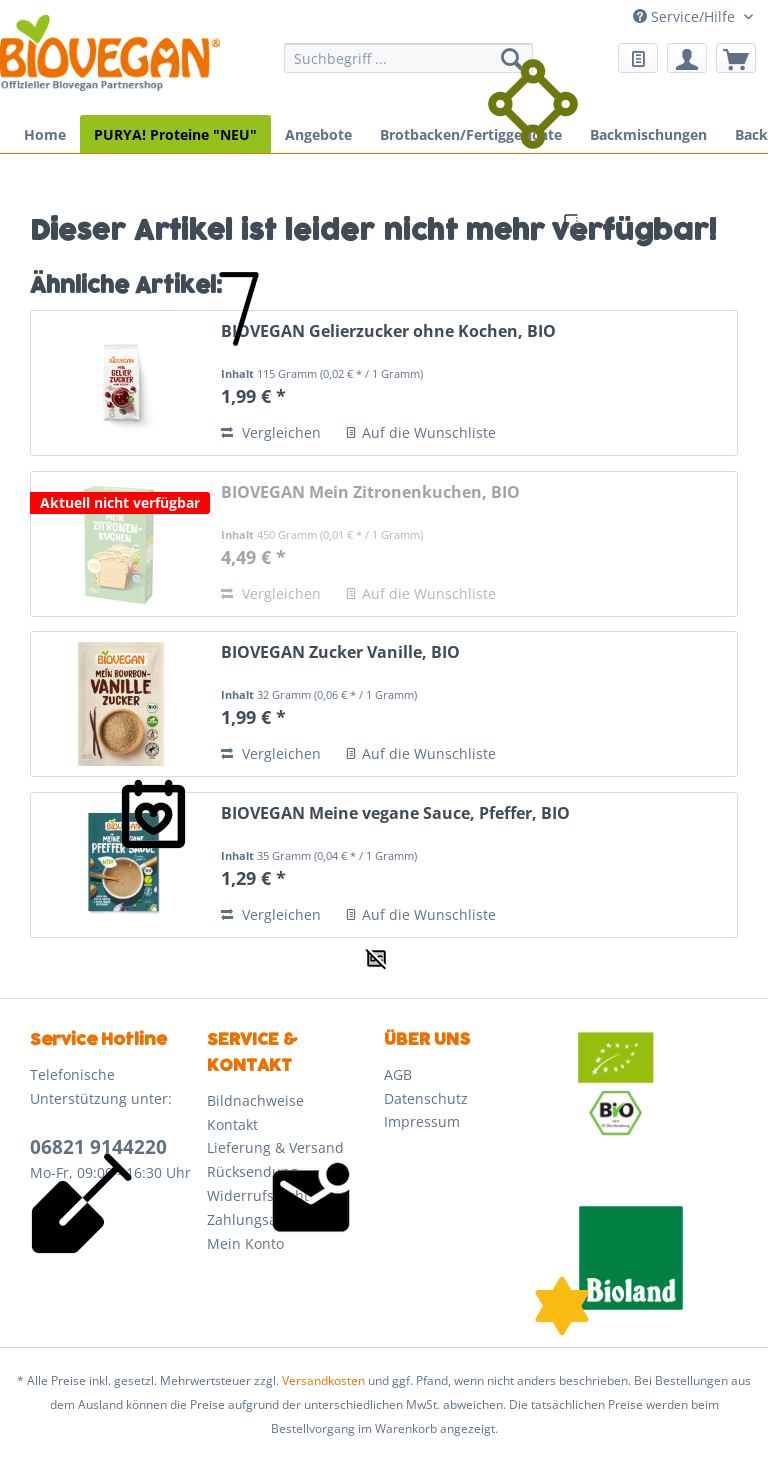 The width and height of the screenshot is (768, 1479). Describe the element at coordinates (533, 104) in the screenshot. I see `view ring network topology` at that location.